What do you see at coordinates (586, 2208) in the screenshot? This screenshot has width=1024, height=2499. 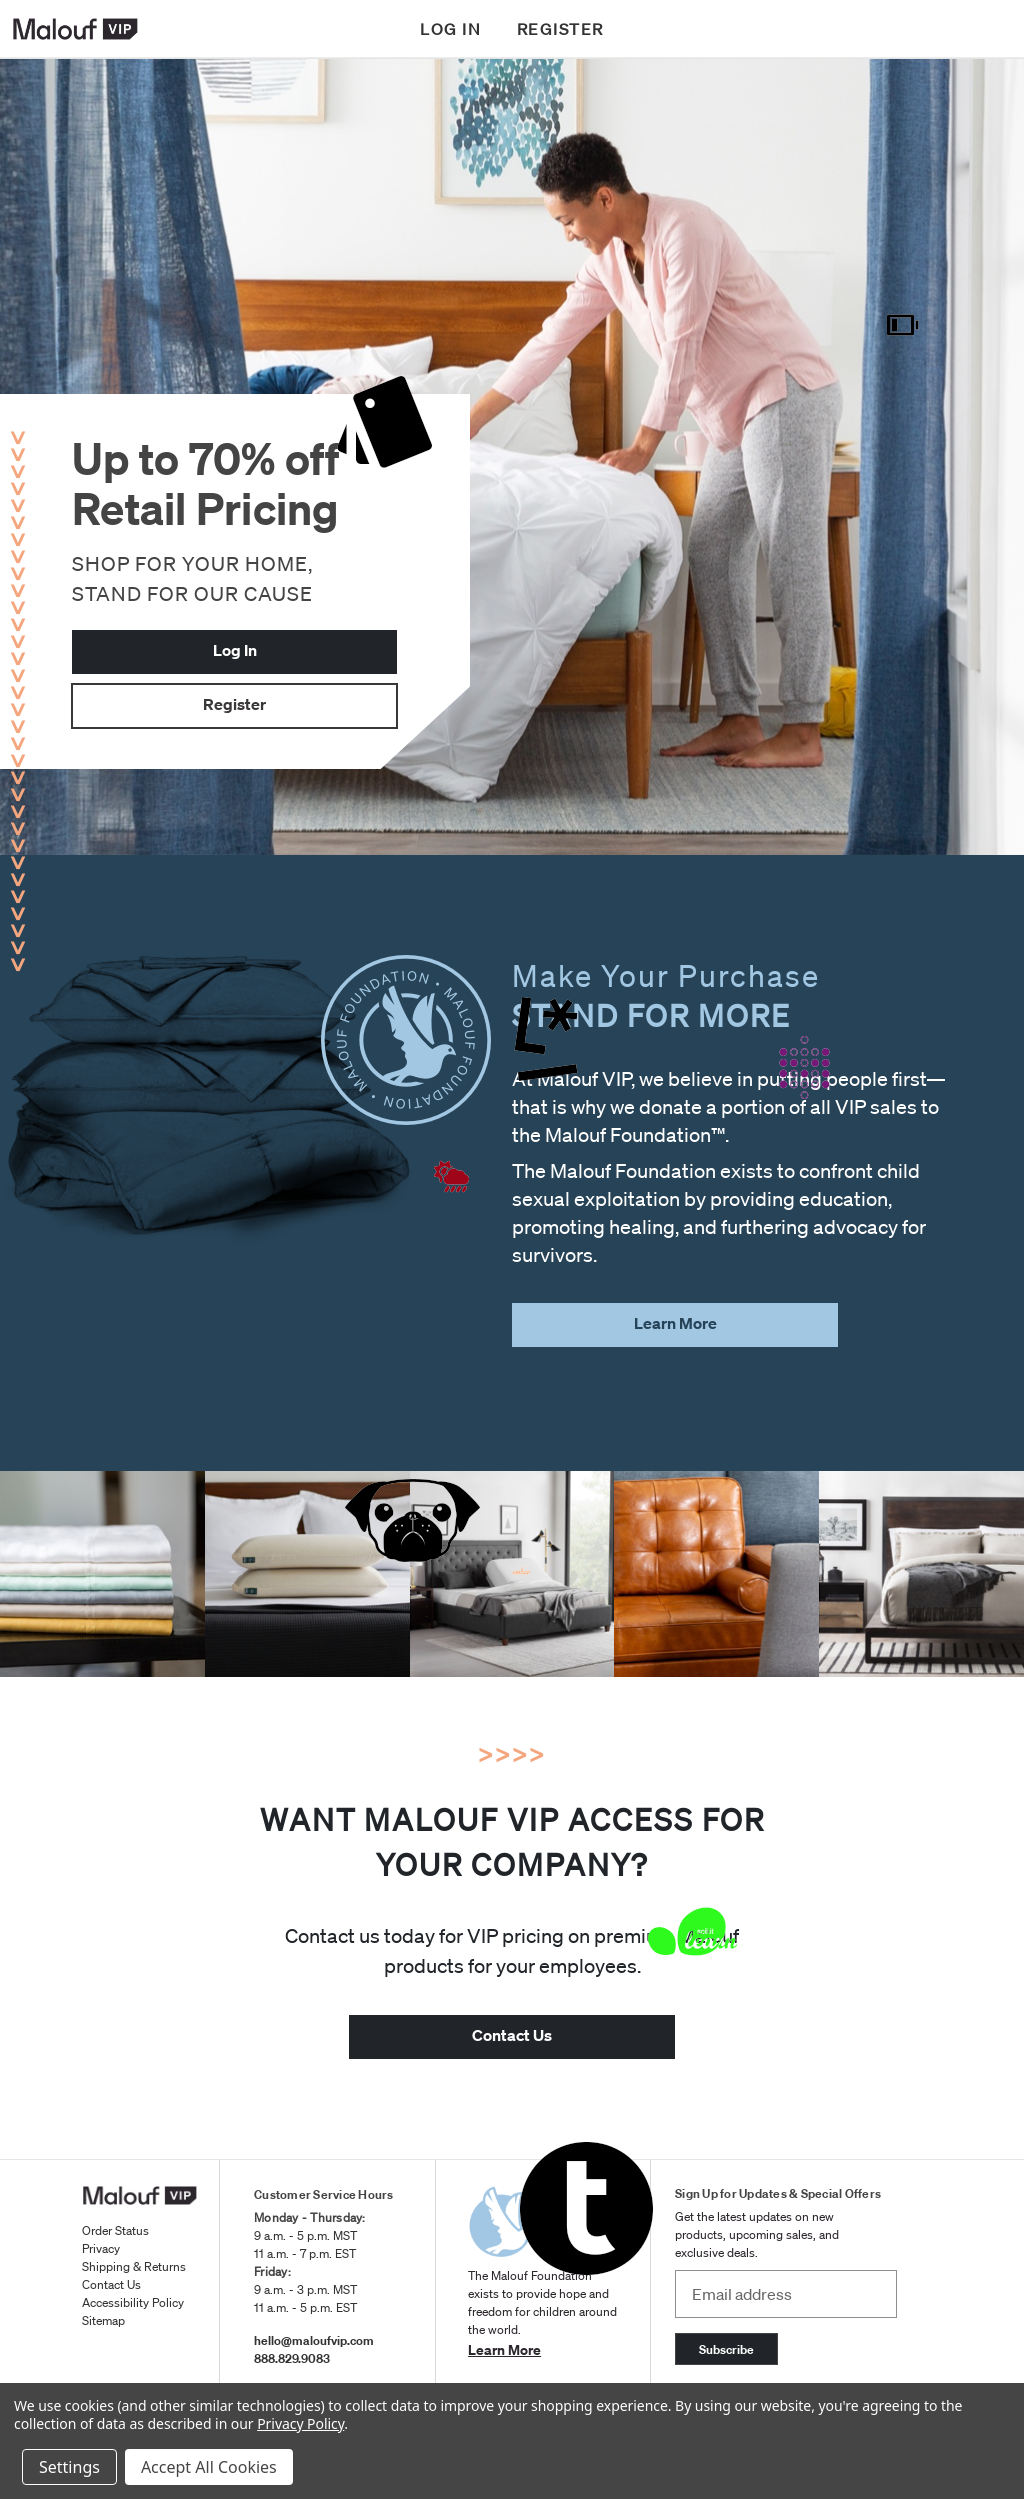 I see `teradata brand logo` at bounding box center [586, 2208].